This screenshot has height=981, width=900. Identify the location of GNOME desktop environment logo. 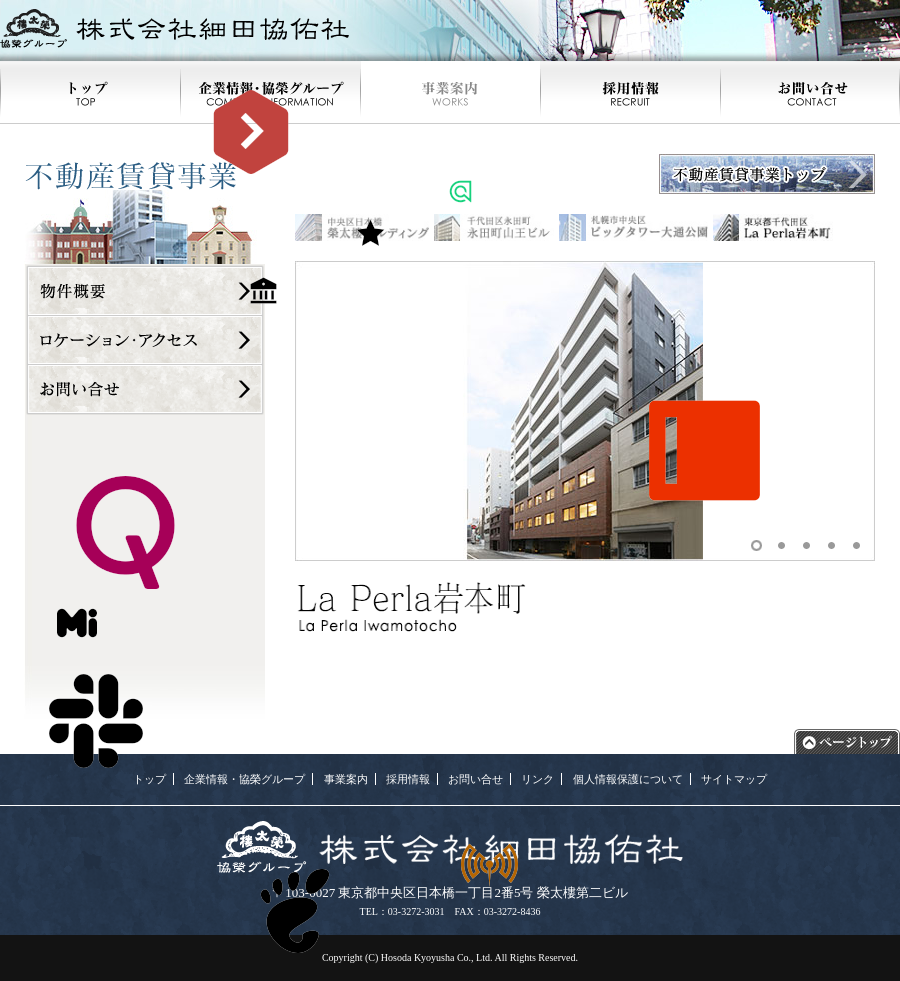
(295, 911).